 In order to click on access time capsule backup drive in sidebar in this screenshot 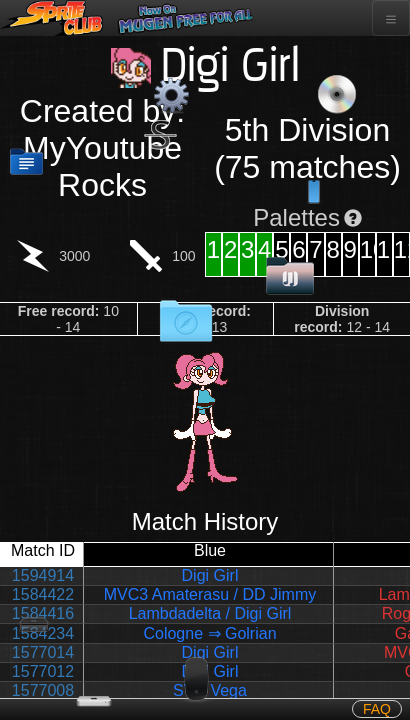, I will do `click(34, 624)`.